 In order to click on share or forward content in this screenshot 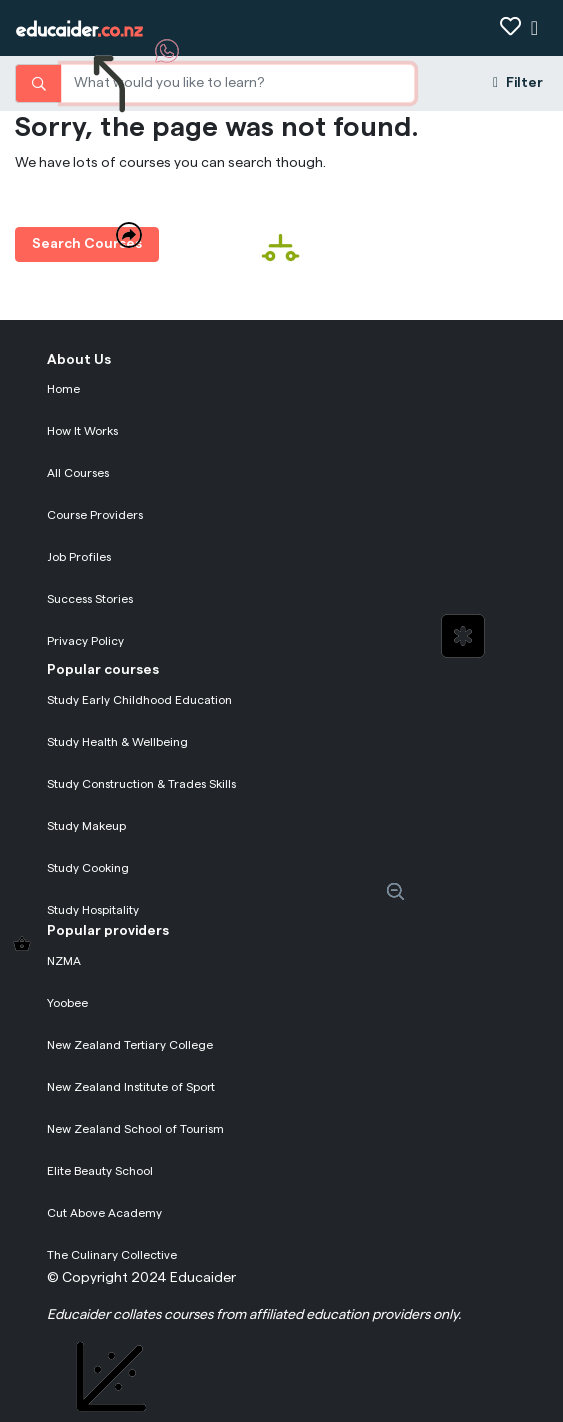, I will do `click(129, 235)`.